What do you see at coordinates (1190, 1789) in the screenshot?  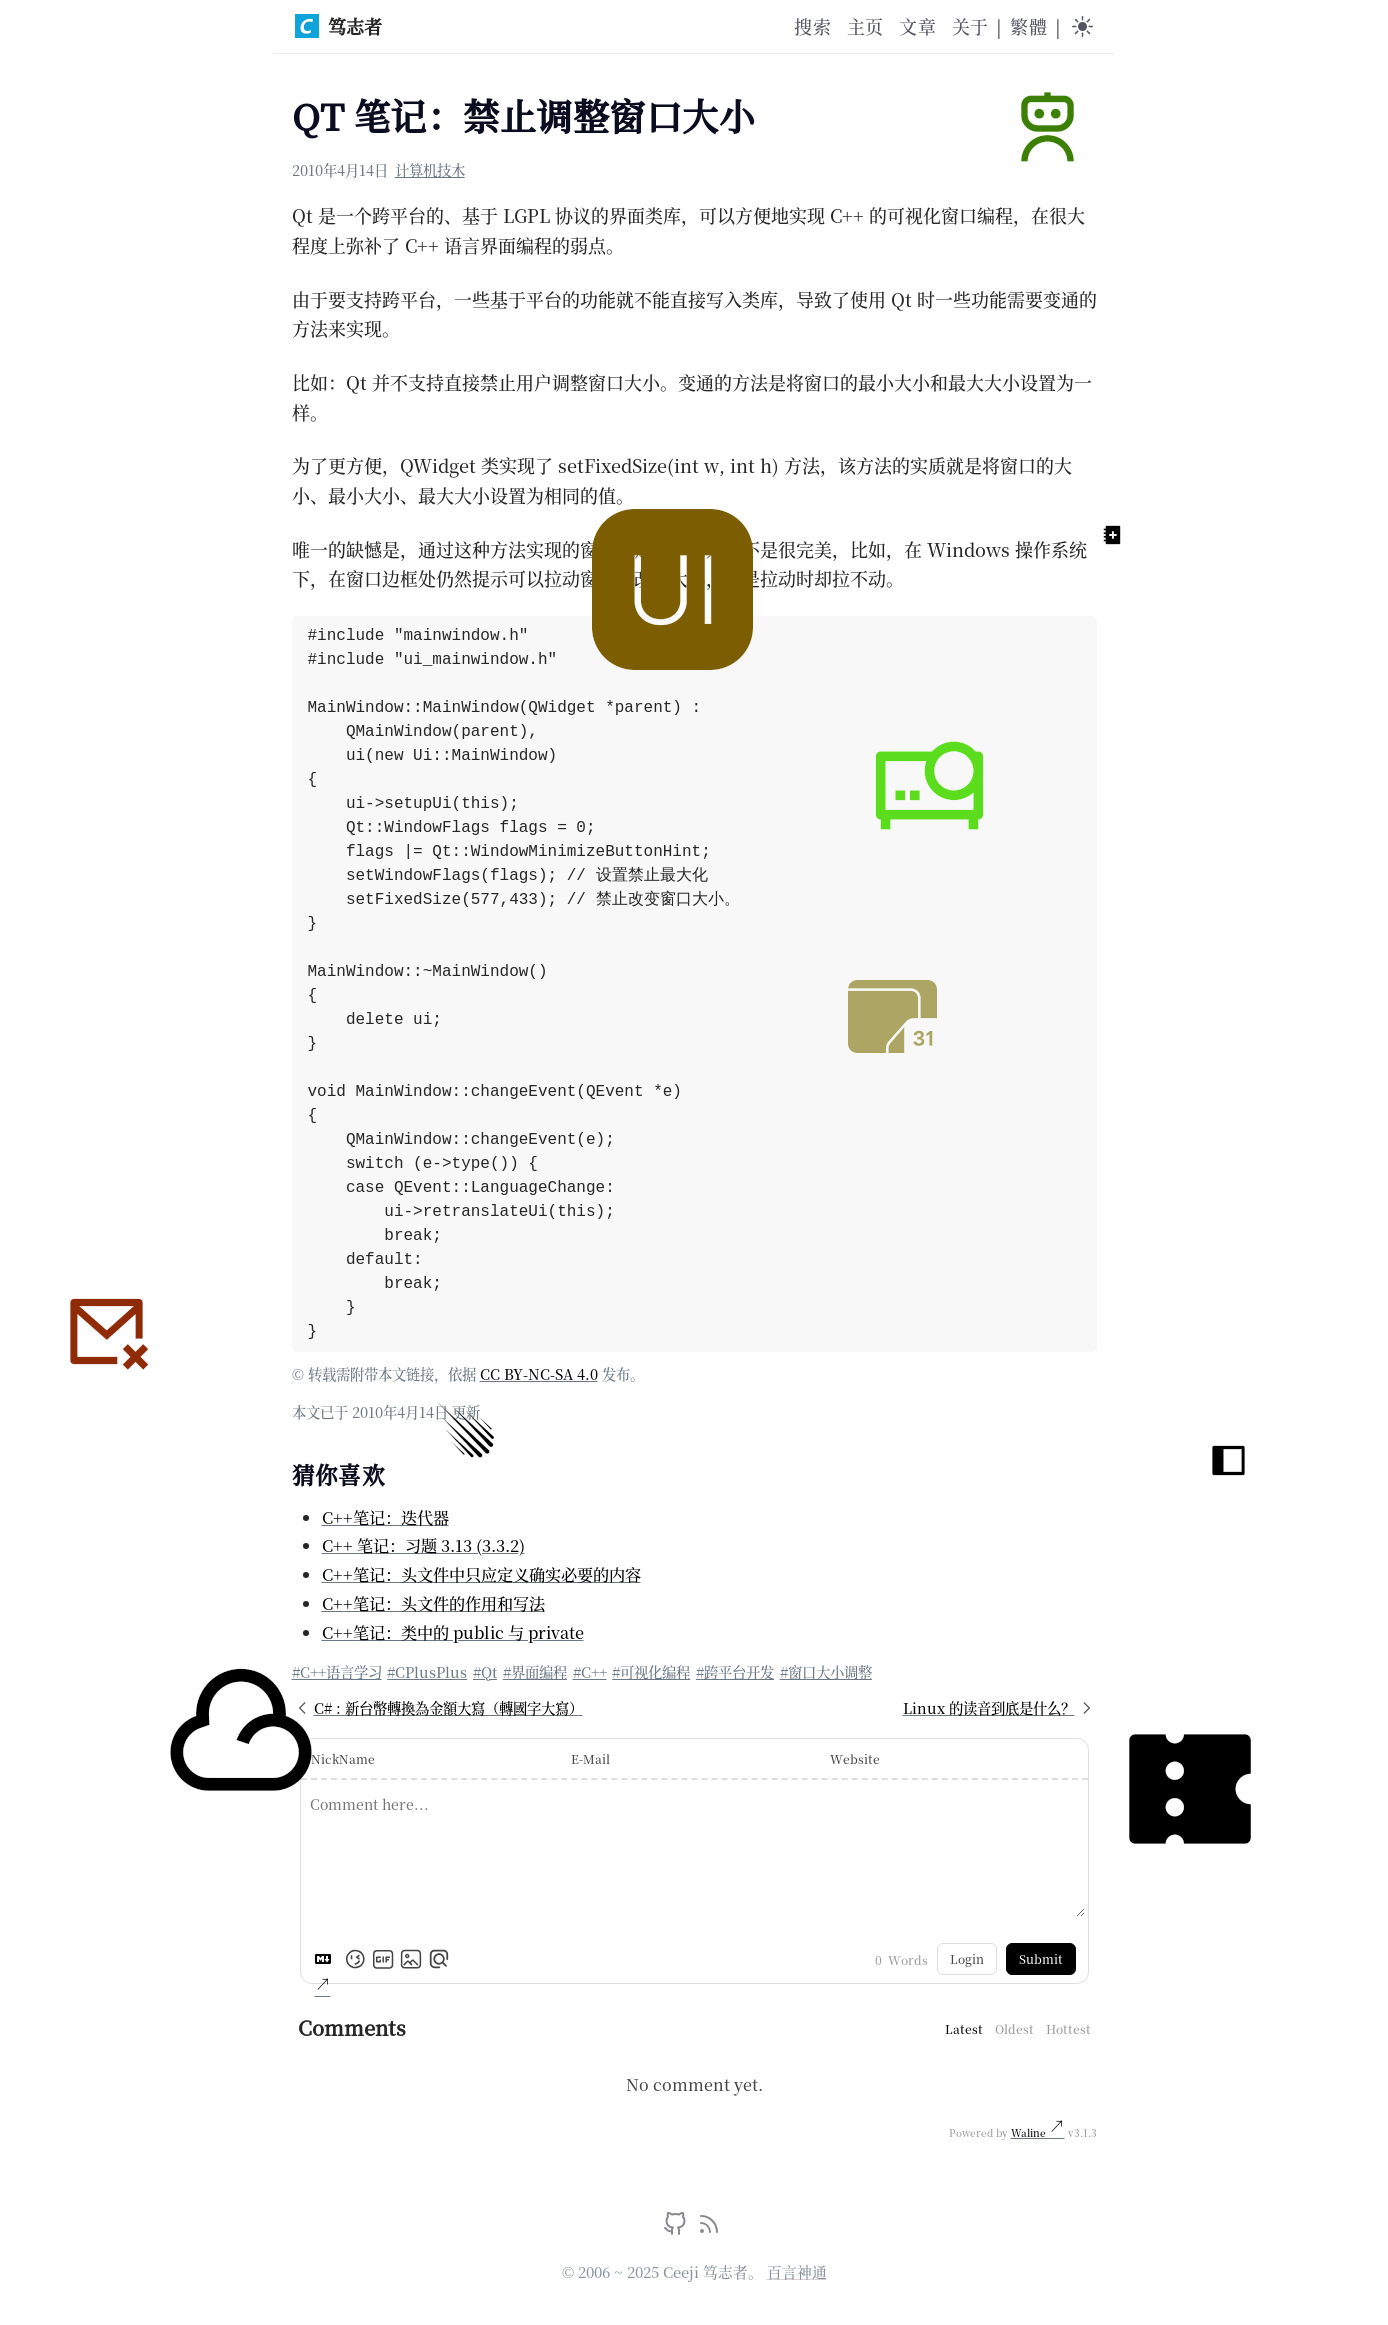 I see `view available coupons or discounts` at bounding box center [1190, 1789].